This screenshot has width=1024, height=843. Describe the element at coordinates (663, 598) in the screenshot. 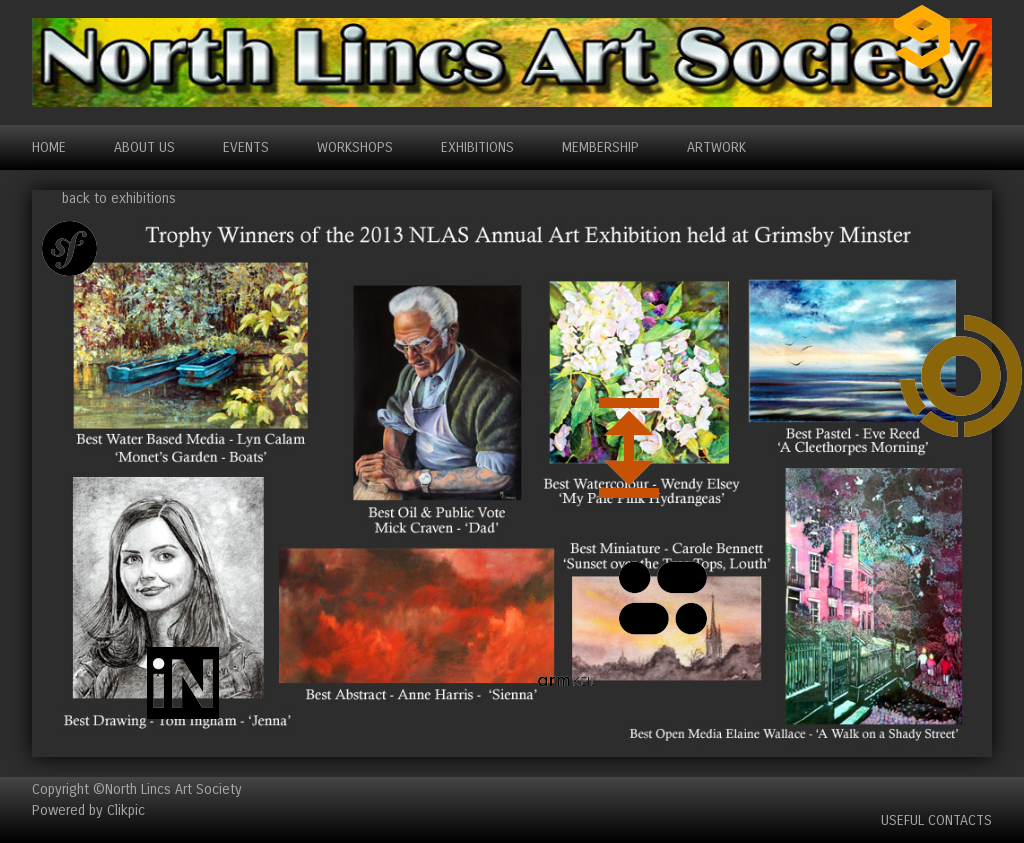

I see `fonoma app or service logo` at that location.